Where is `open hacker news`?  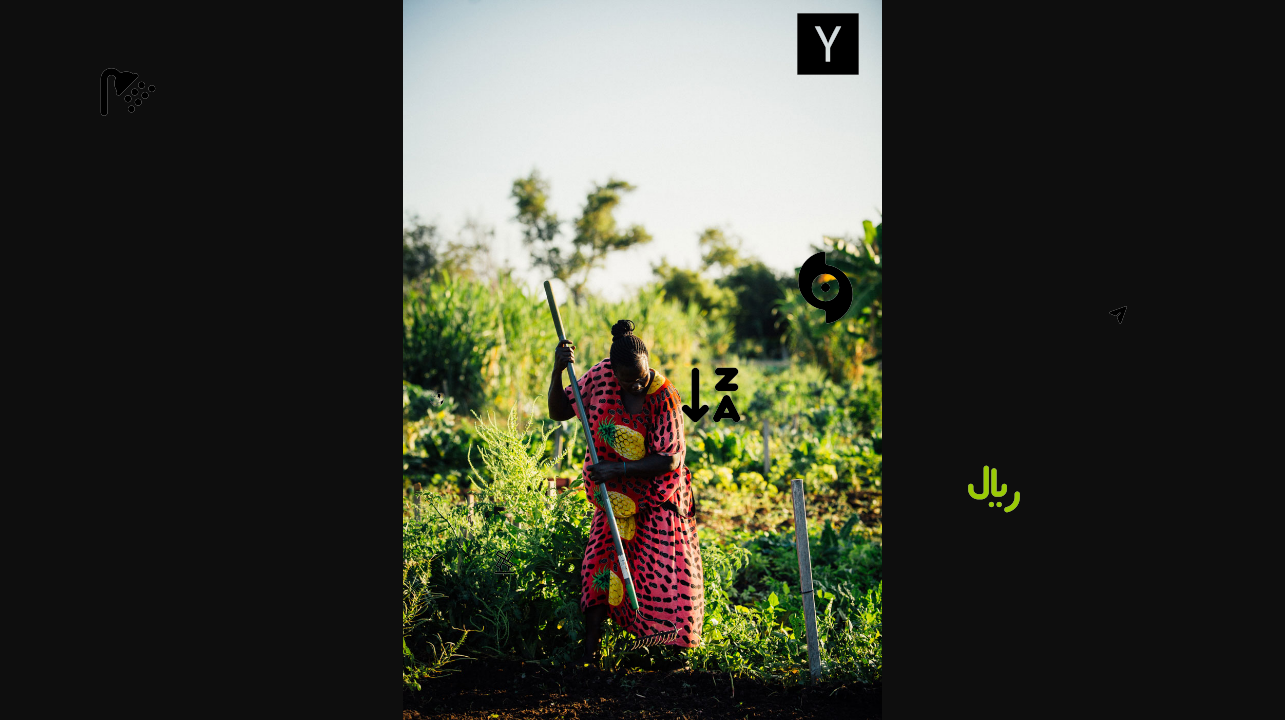
open hacker news is located at coordinates (828, 44).